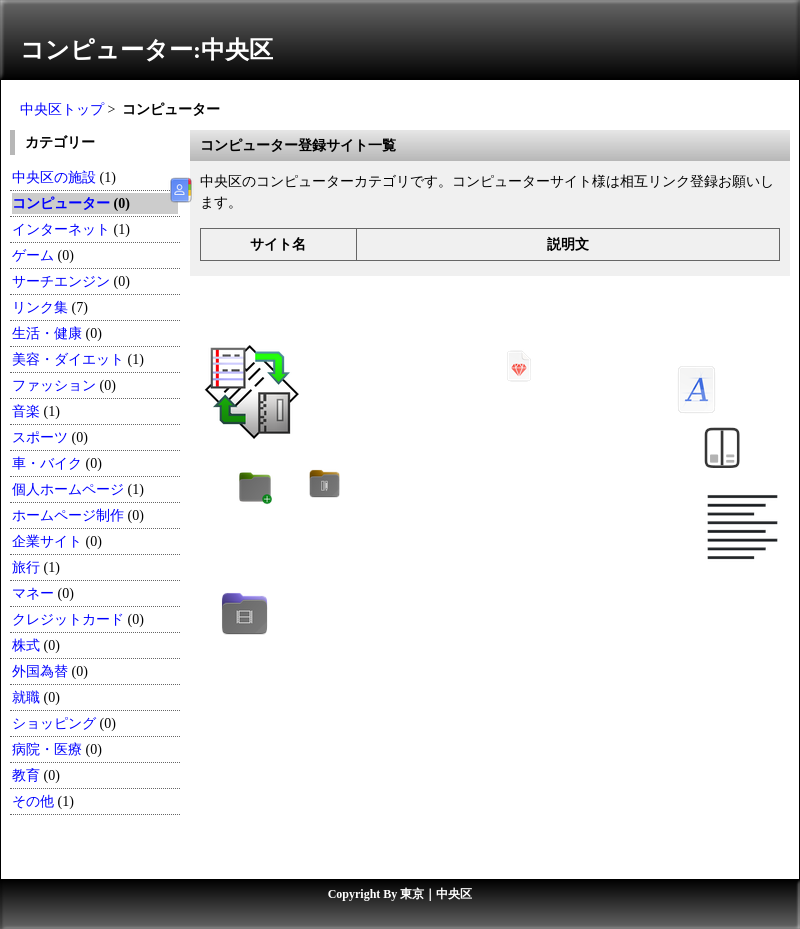 The width and height of the screenshot is (800, 929). Describe the element at coordinates (181, 190) in the screenshot. I see `open your contacts or address book` at that location.